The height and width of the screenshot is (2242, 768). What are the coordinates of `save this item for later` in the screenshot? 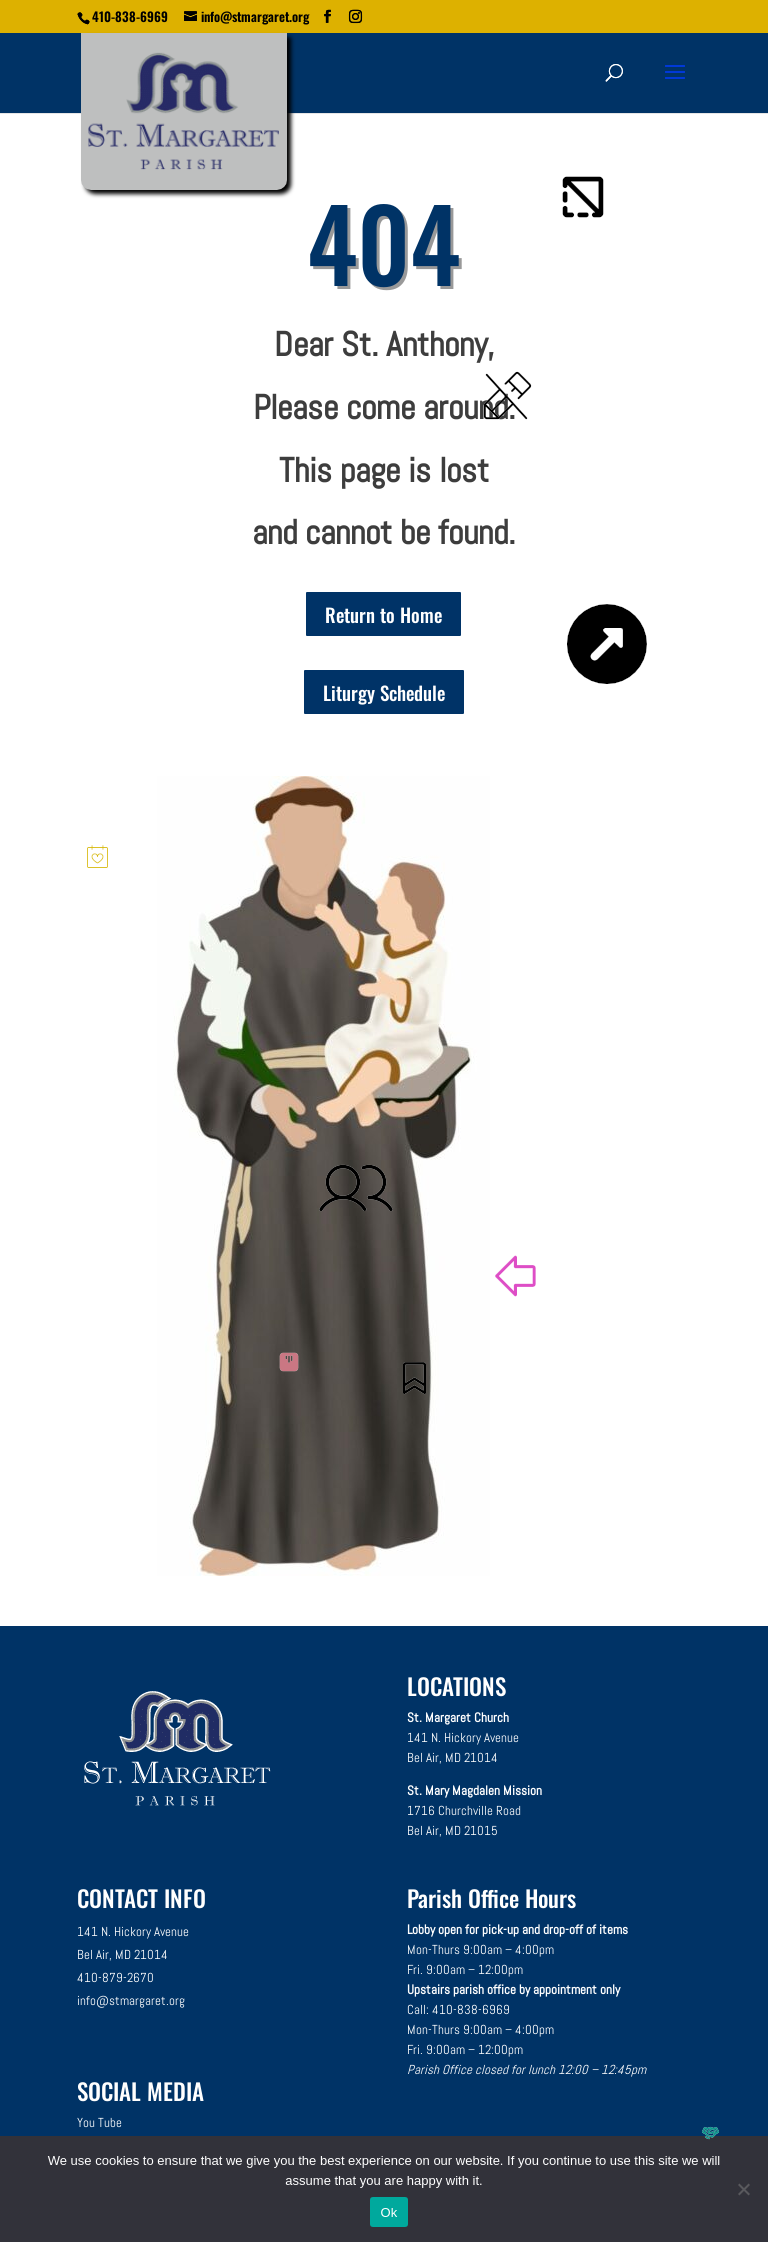 It's located at (414, 1377).